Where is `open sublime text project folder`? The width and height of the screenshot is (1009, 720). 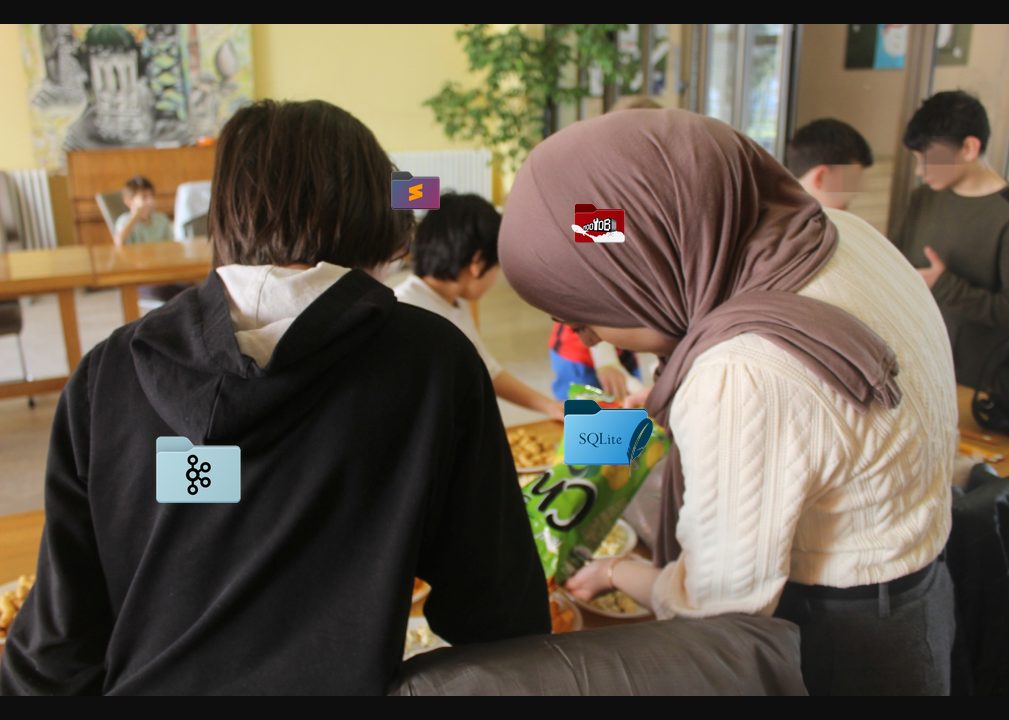 open sublime text project folder is located at coordinates (415, 191).